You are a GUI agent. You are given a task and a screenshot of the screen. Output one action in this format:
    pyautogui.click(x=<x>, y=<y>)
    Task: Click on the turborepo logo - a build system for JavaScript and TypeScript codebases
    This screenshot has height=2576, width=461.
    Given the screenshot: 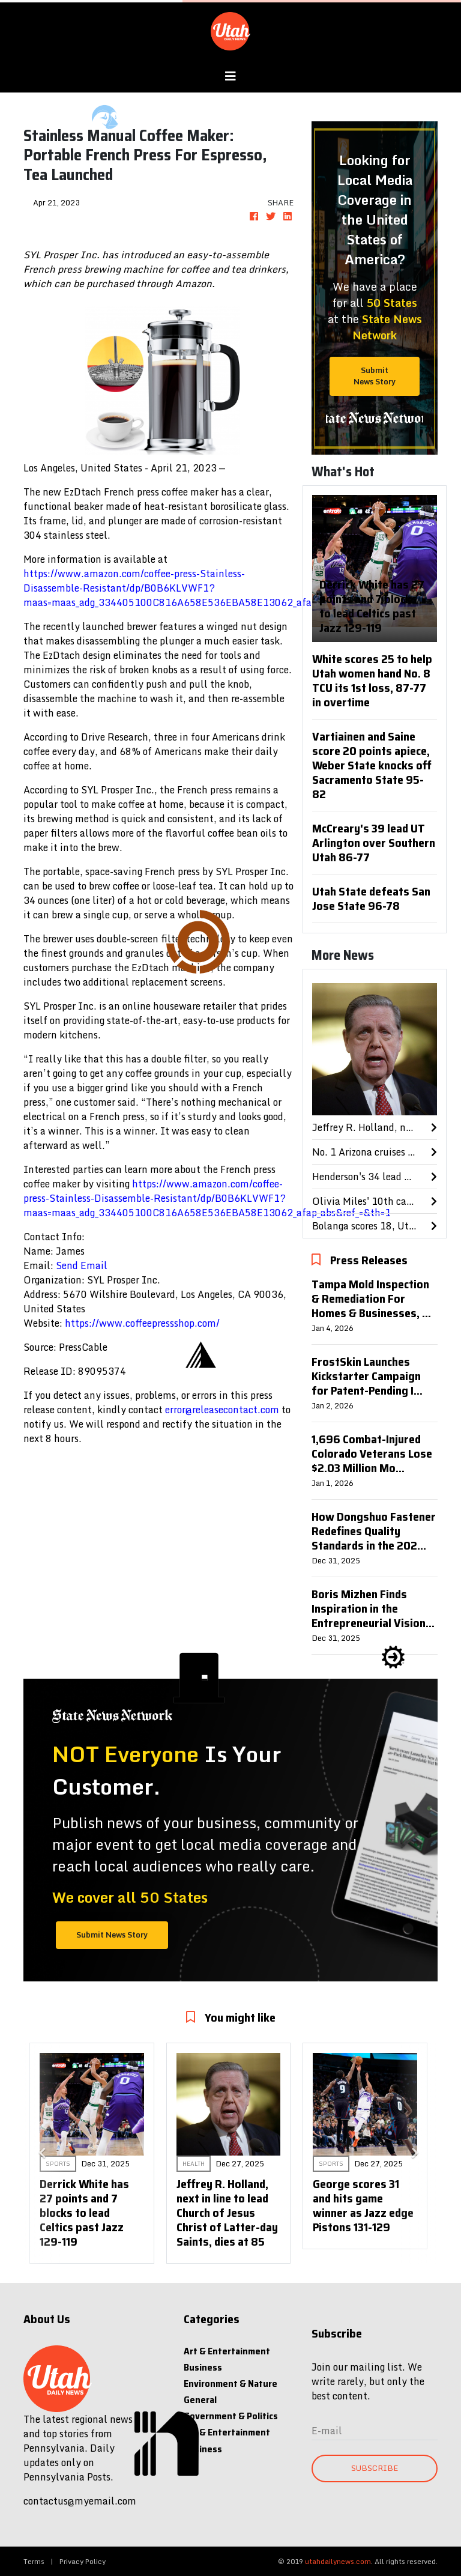 What is the action you would take?
    pyautogui.click(x=198, y=942)
    